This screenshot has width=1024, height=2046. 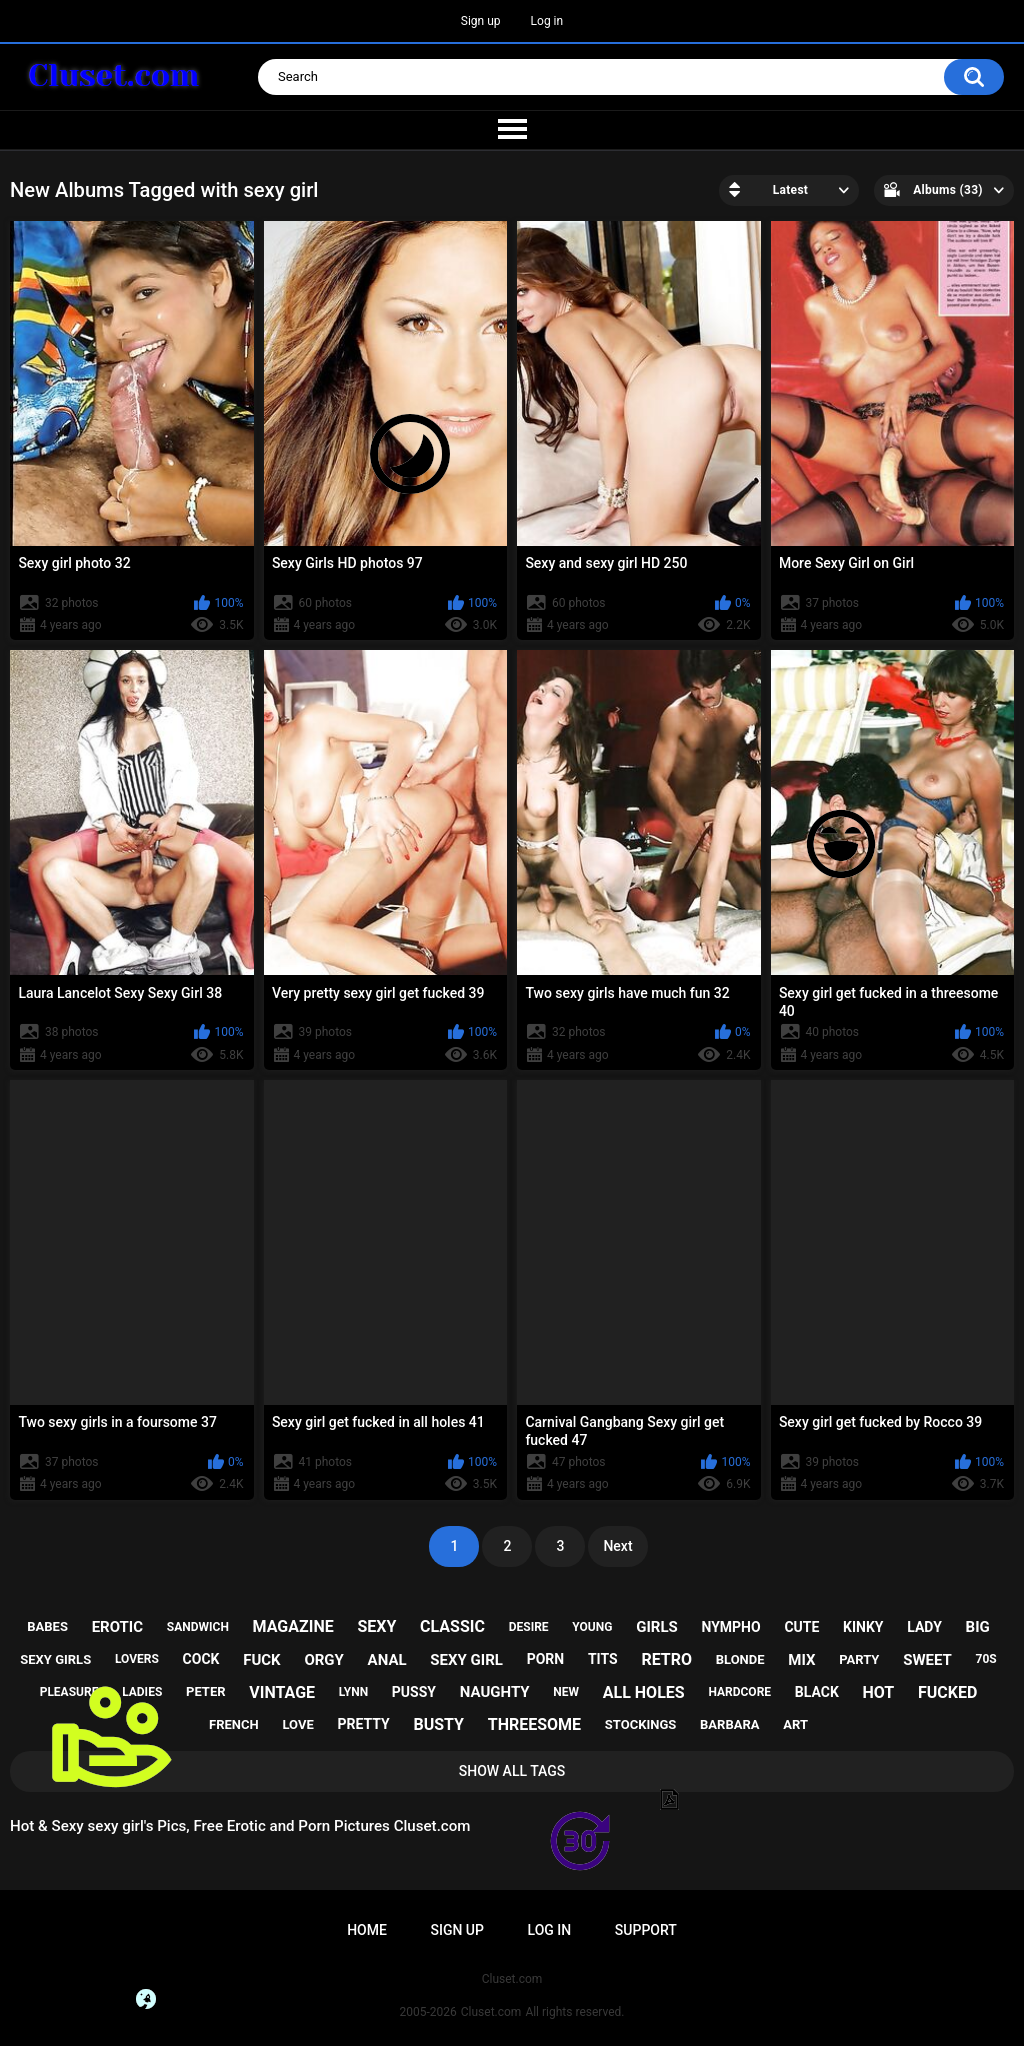 What do you see at coordinates (410, 454) in the screenshot?
I see `adjust display contrast settings` at bounding box center [410, 454].